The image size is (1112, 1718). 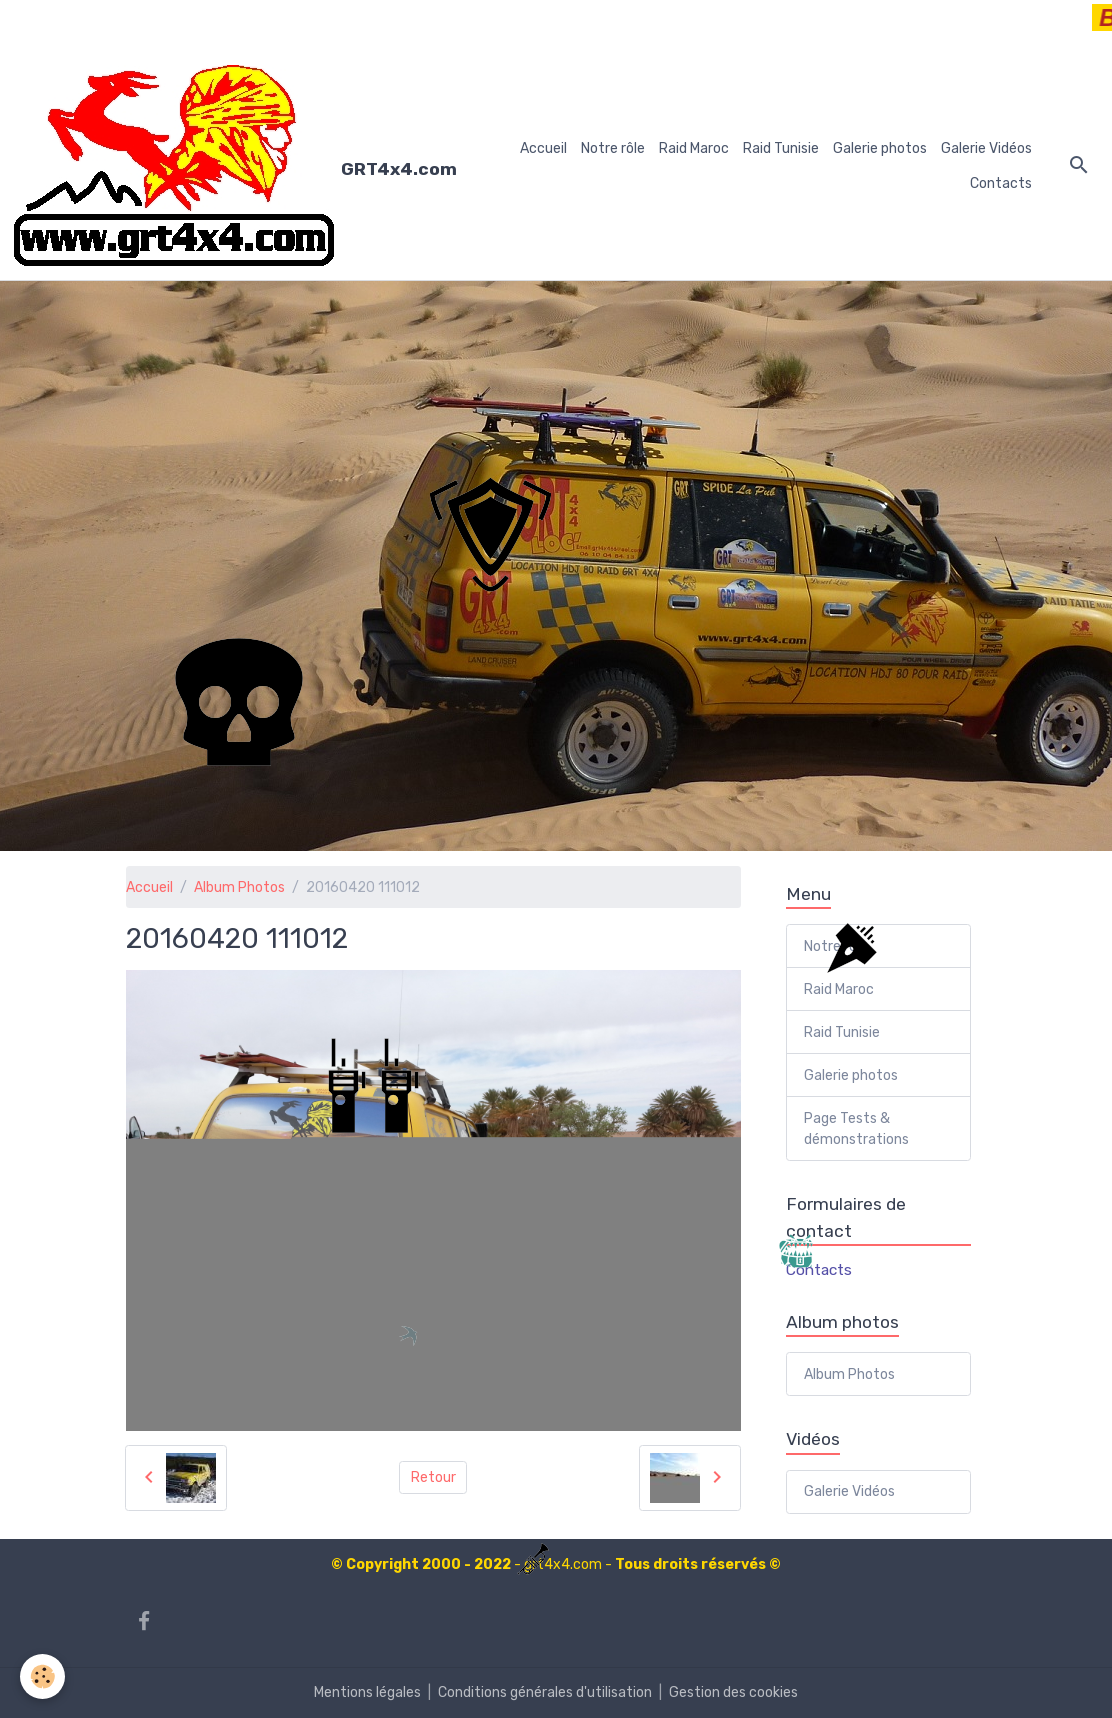 I want to click on select light fighter spacecraft class, so click(x=852, y=948).